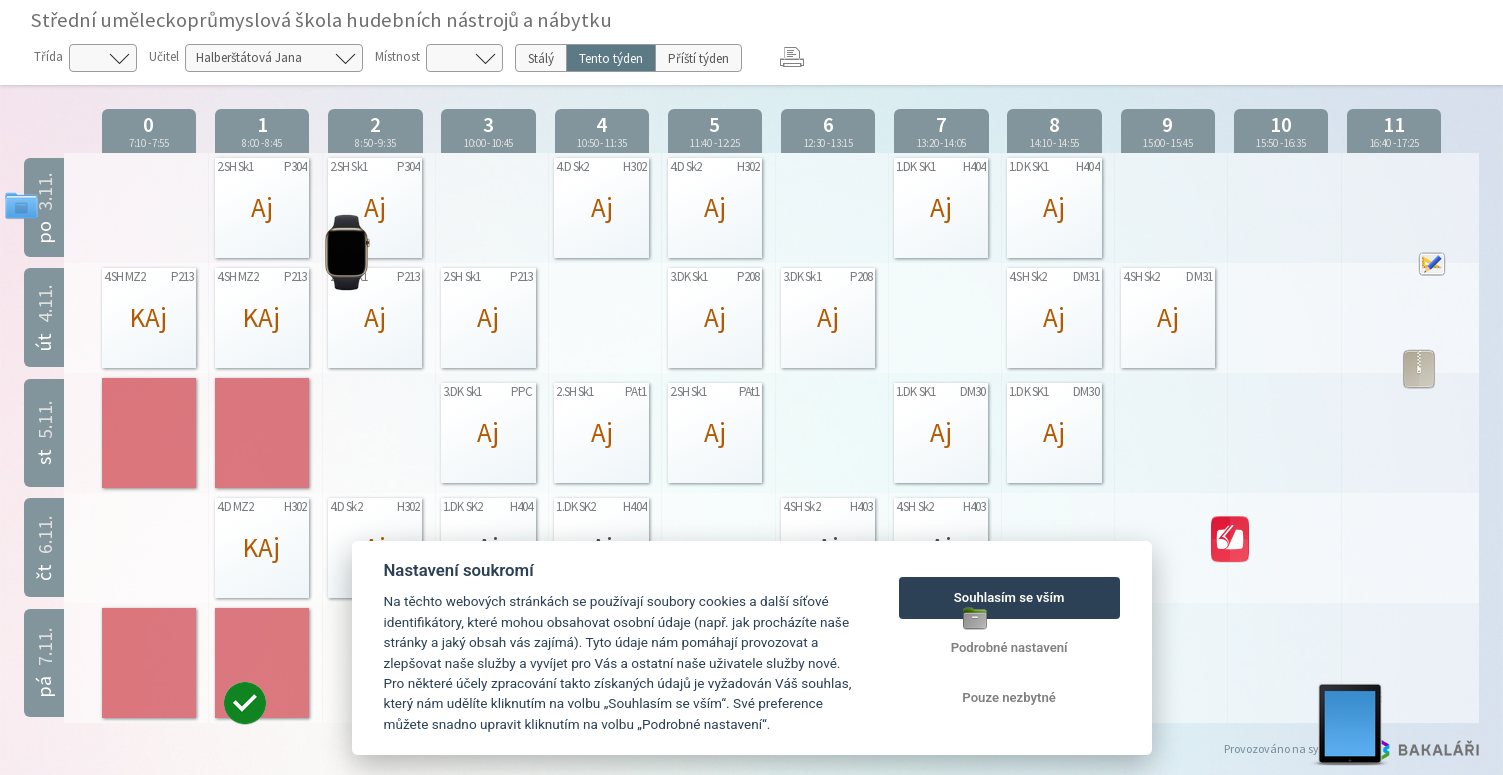  I want to click on access utility and accessory applications, so click(1432, 264).